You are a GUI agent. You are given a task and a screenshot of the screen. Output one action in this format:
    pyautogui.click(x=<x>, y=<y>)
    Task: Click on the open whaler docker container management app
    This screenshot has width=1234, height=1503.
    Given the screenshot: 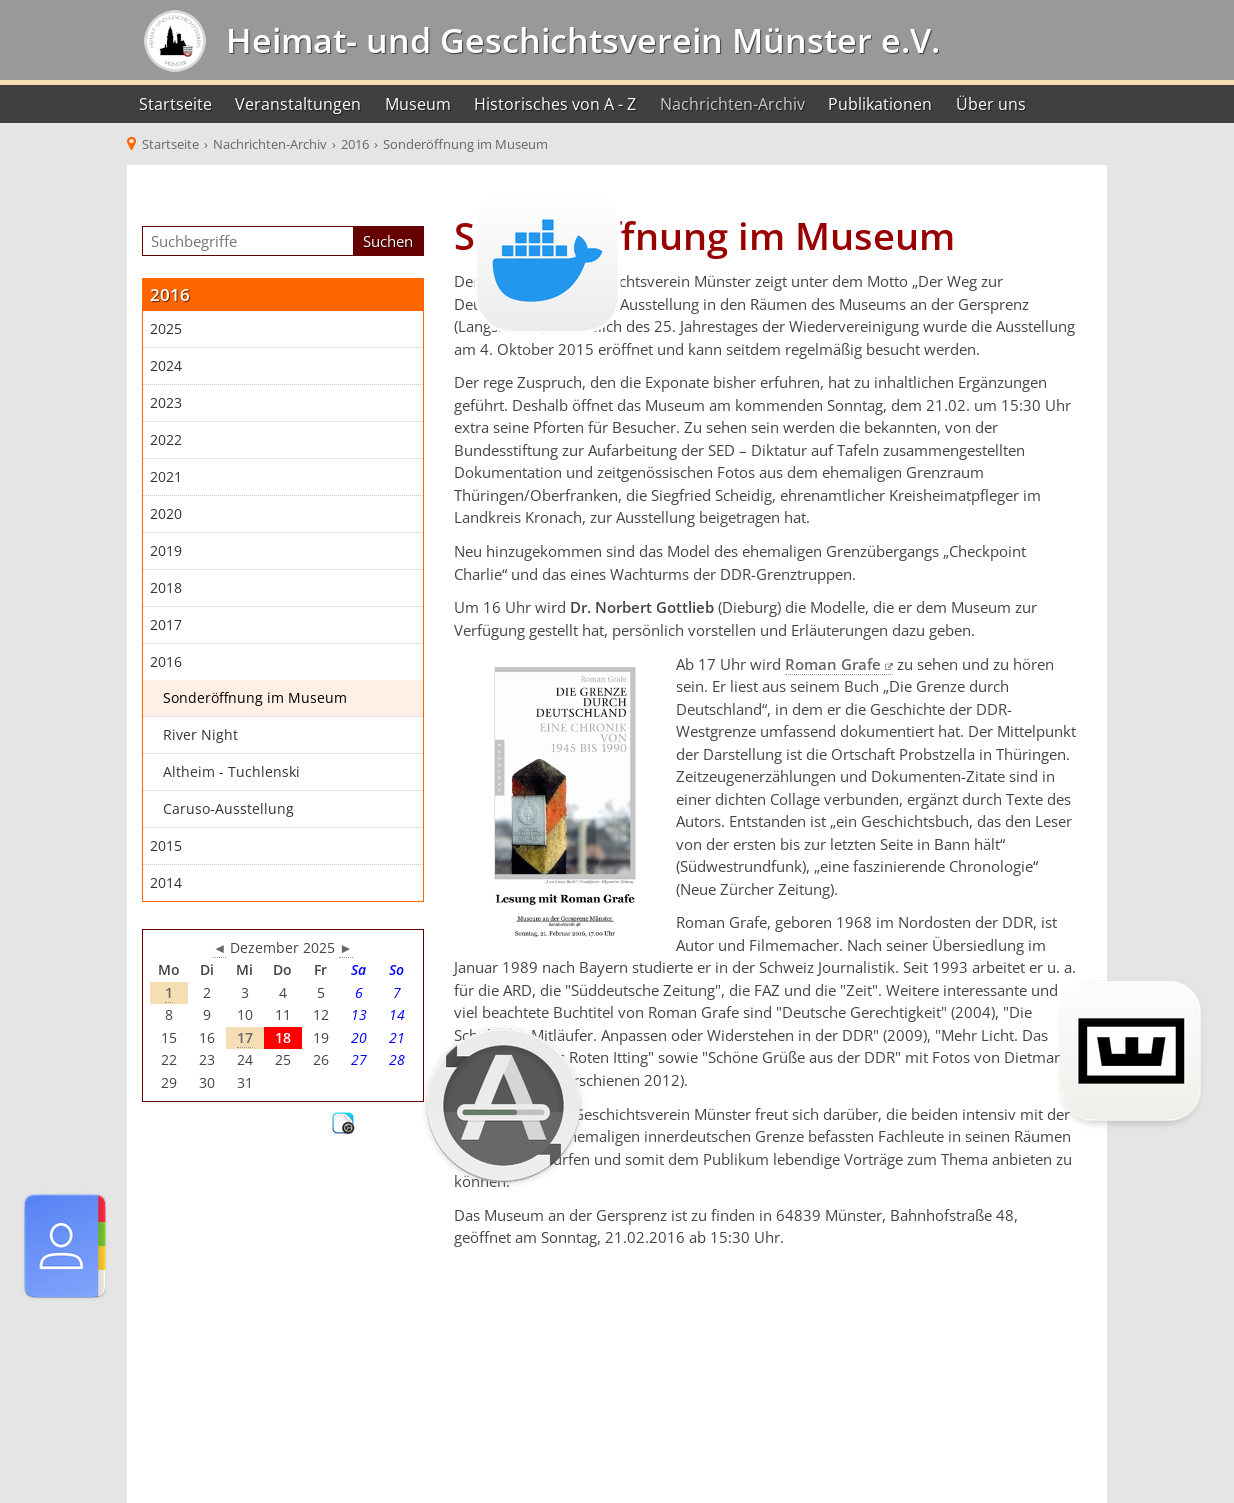 What is the action you would take?
    pyautogui.click(x=547, y=257)
    